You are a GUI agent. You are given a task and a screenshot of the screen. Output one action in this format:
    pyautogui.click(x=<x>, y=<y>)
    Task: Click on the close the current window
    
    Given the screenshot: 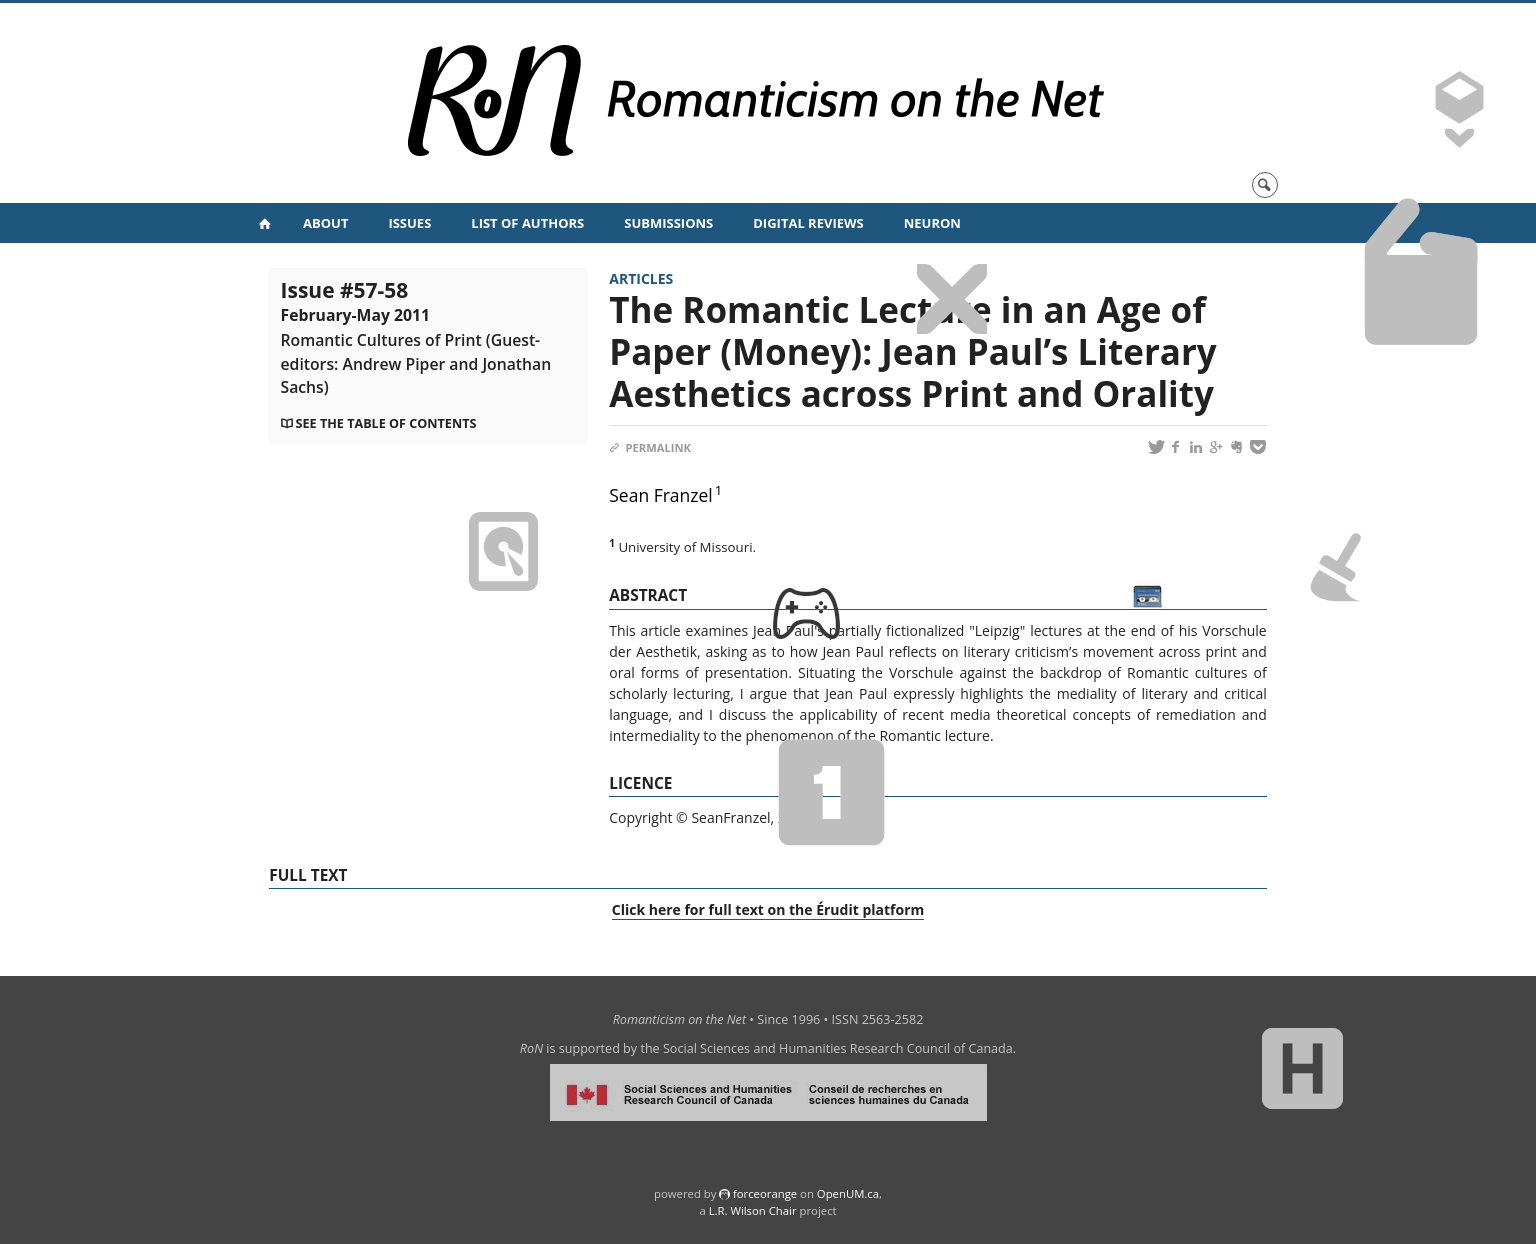 What is the action you would take?
    pyautogui.click(x=952, y=299)
    